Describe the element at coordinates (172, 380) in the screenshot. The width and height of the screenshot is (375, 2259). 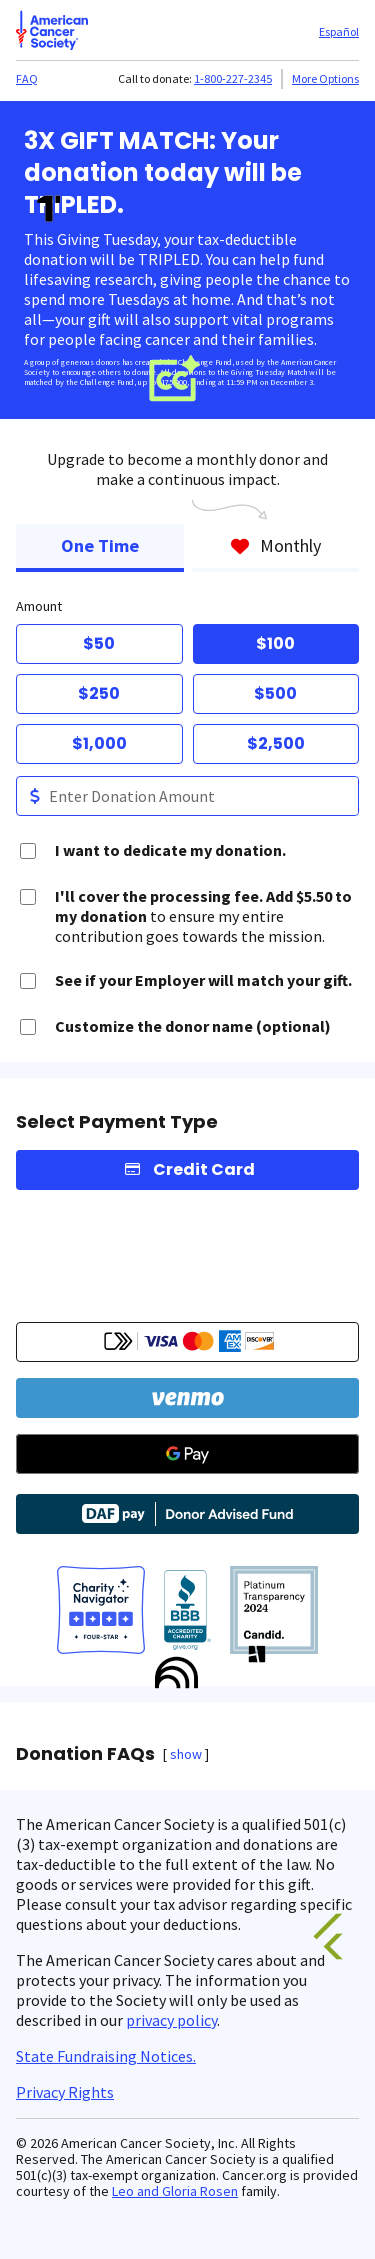
I see `enable AI-powered closed captions` at that location.